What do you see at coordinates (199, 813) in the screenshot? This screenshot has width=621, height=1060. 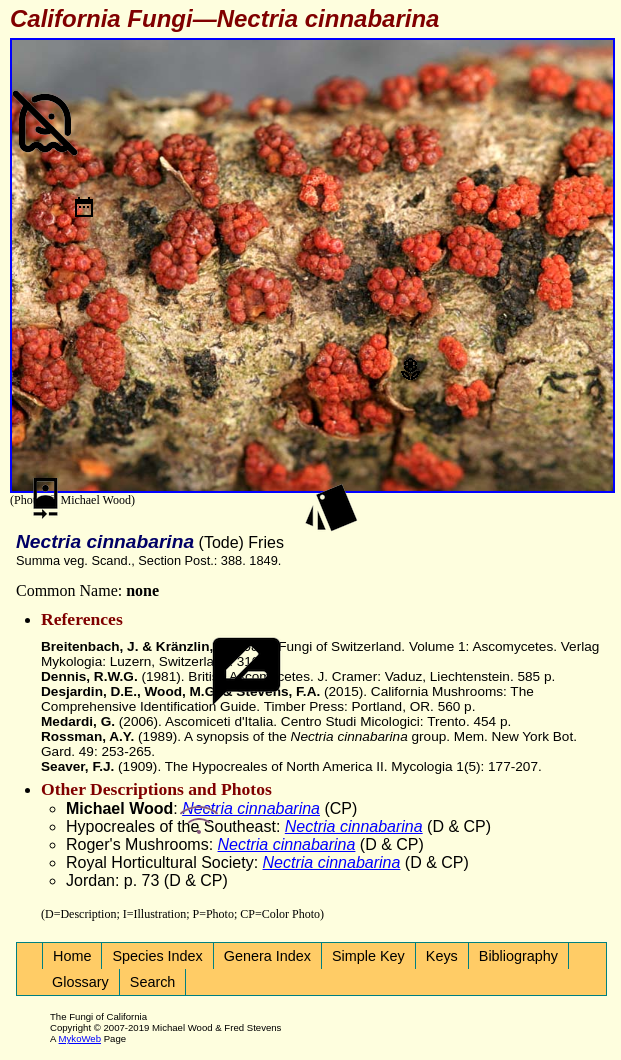 I see `indicates moderate wifi signal strength` at bounding box center [199, 813].